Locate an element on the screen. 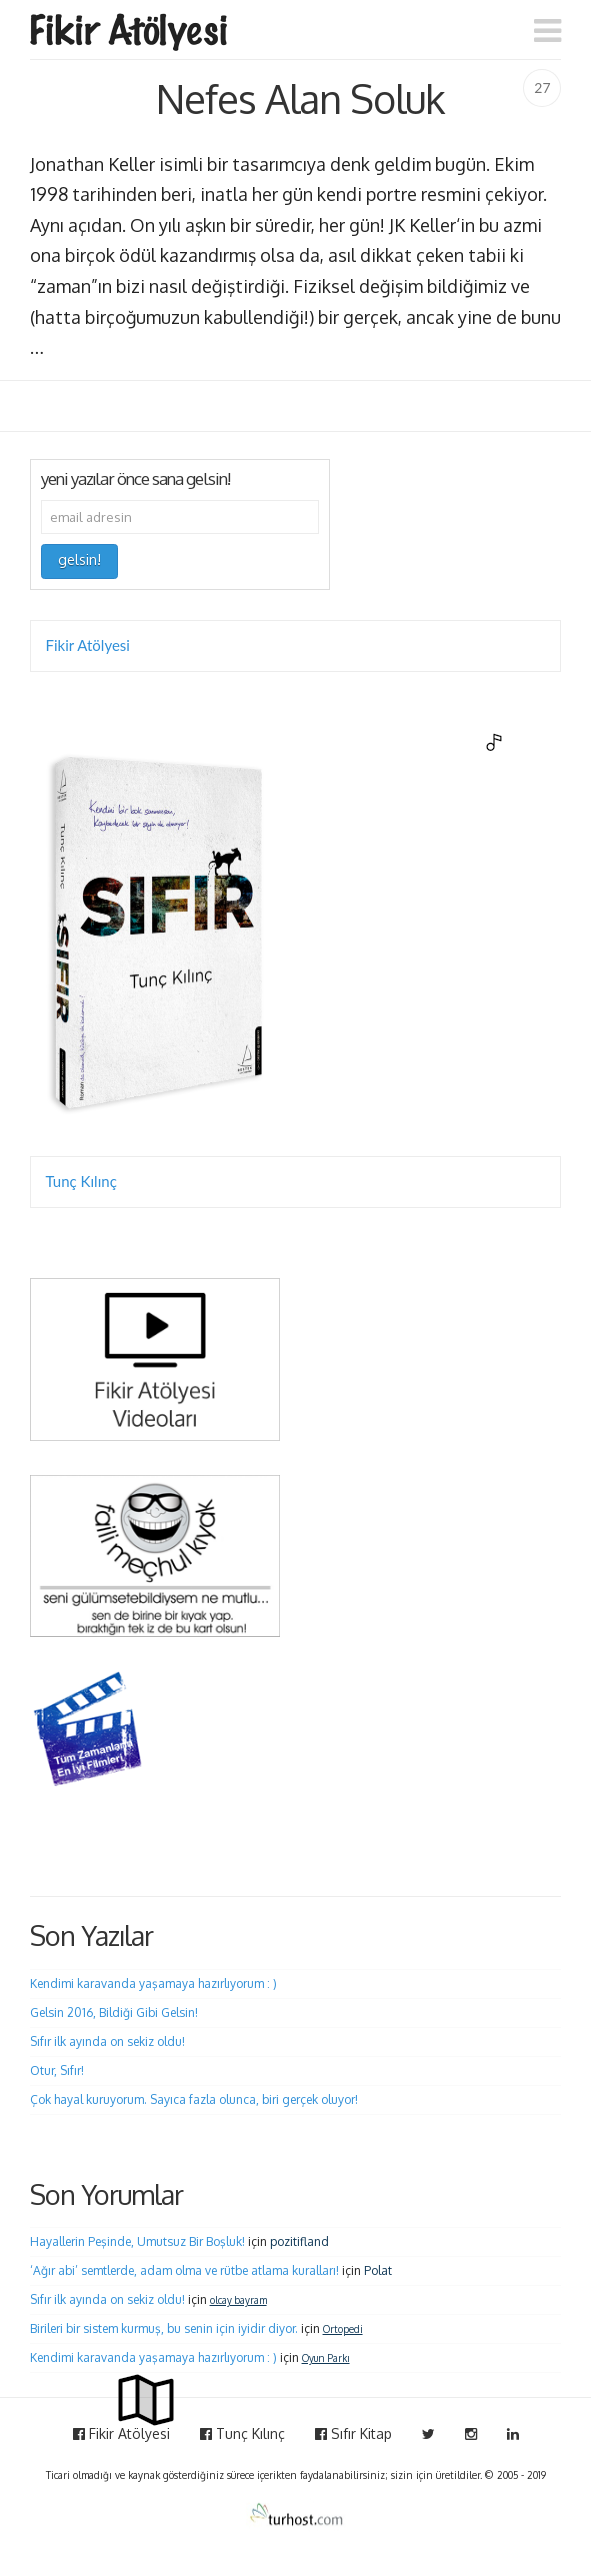 This screenshot has width=591, height=2553. play or access music is located at coordinates (494, 742).